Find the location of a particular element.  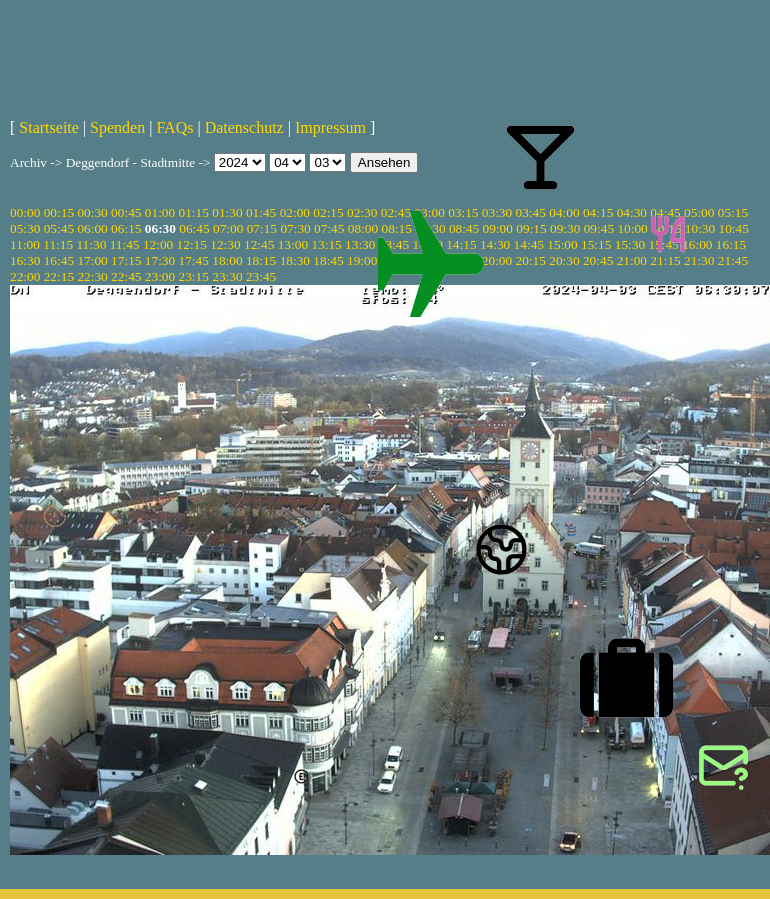

switch to global or worldwide view is located at coordinates (501, 549).